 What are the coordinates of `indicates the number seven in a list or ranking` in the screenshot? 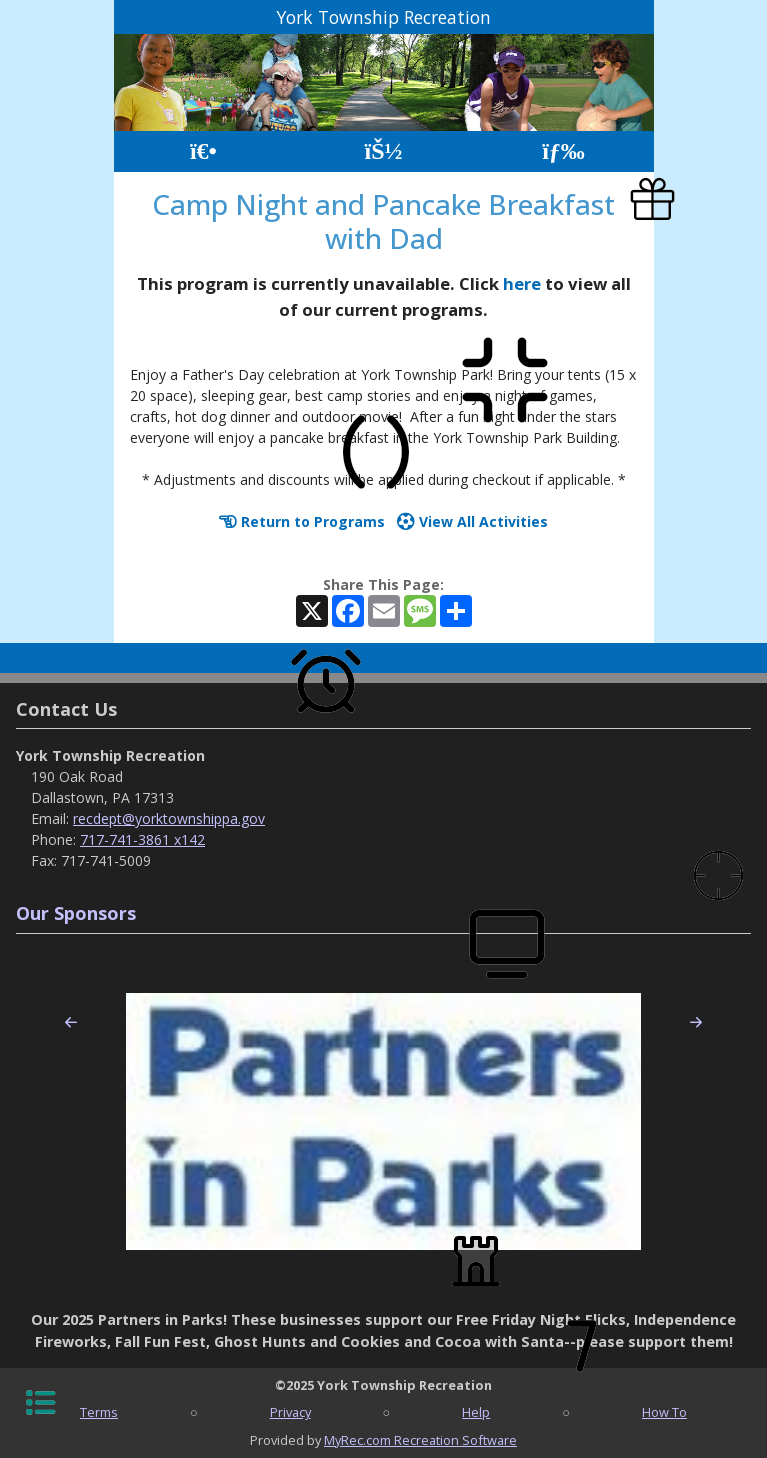 It's located at (582, 1346).